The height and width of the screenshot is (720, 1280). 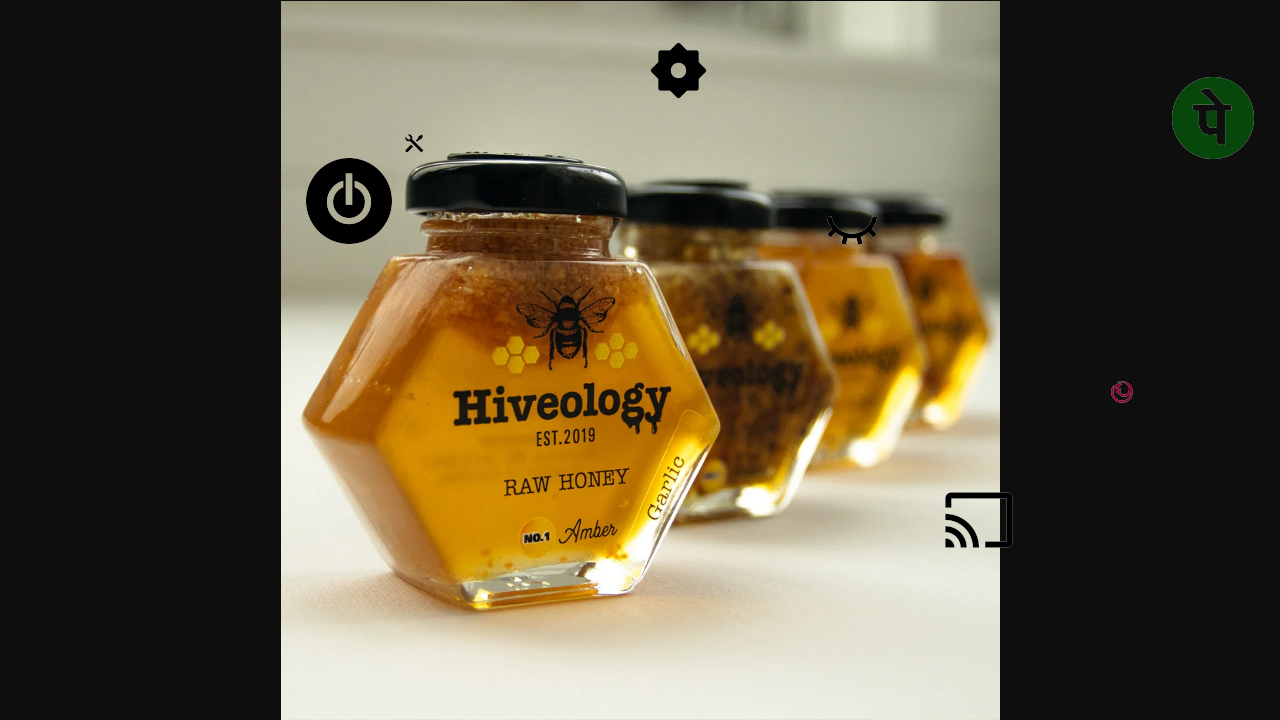 What do you see at coordinates (678, 70) in the screenshot?
I see `access settings or preferences` at bounding box center [678, 70].